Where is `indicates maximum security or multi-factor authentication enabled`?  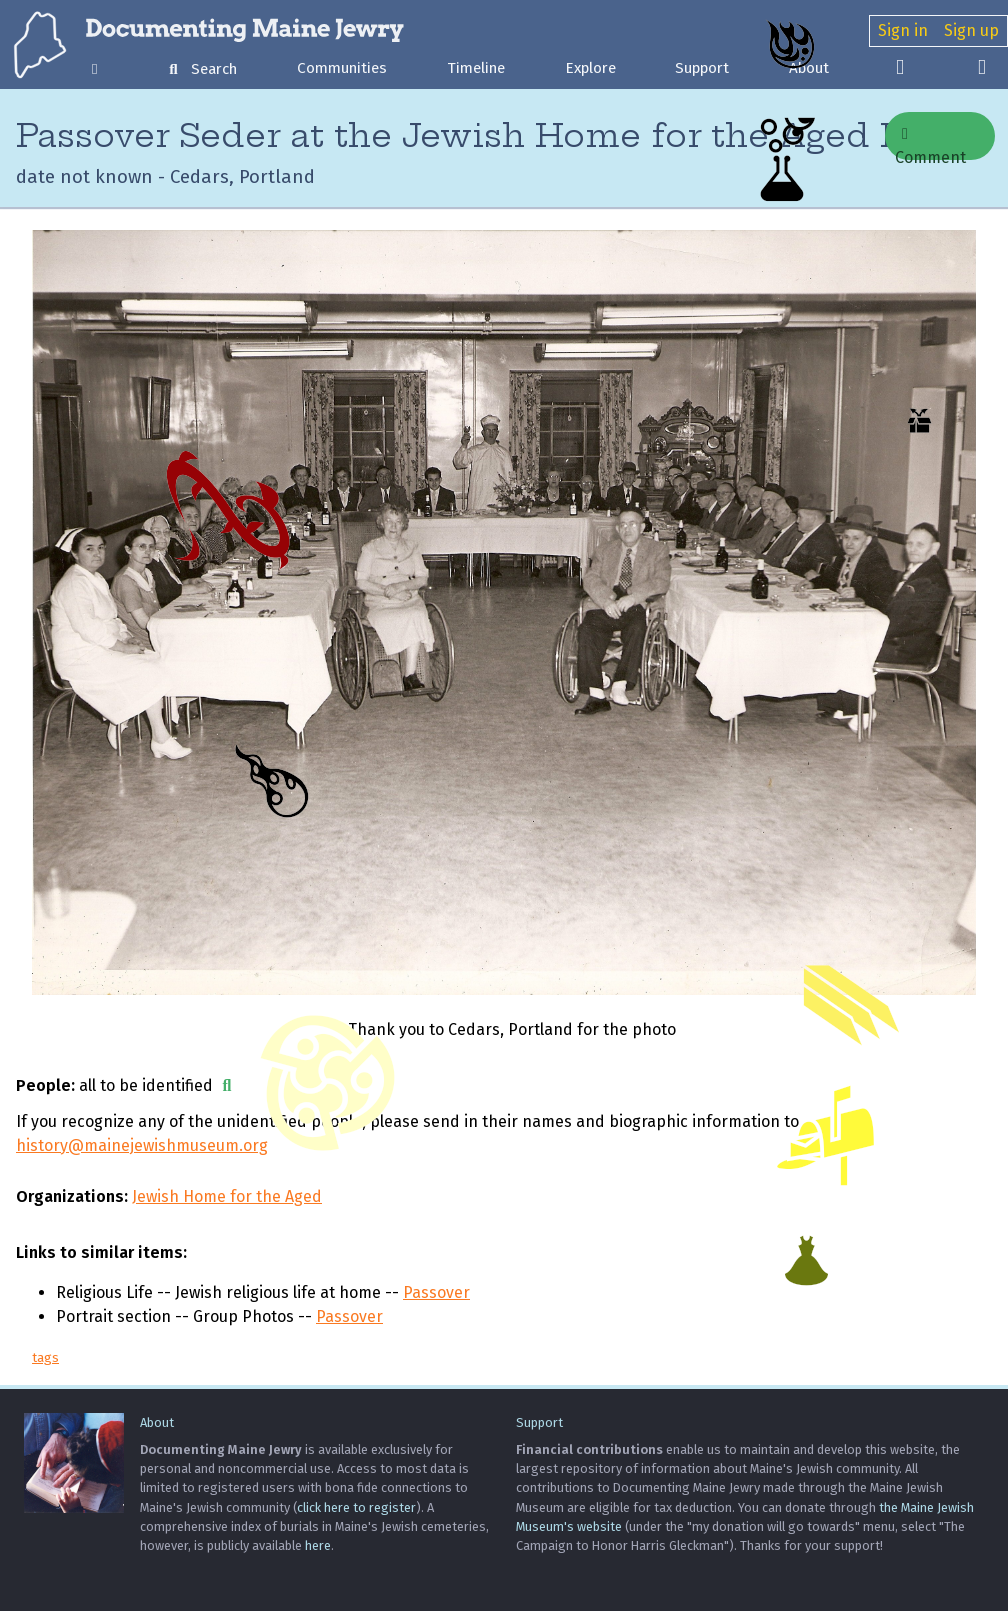 indicates maximum security or multi-factor authentication enabled is located at coordinates (327, 1082).